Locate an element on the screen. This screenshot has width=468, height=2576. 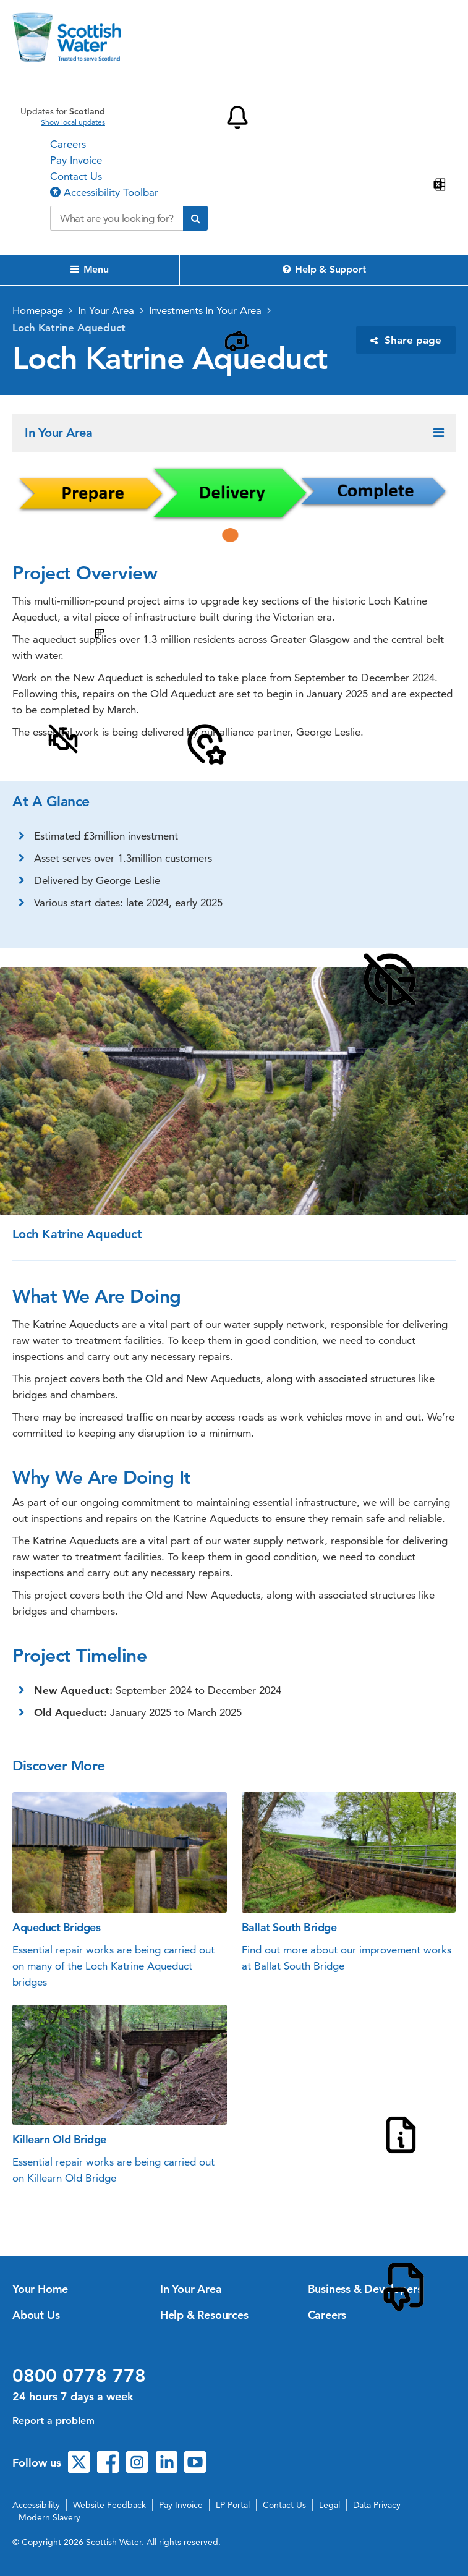
mark a location as favorite is located at coordinates (205, 743).